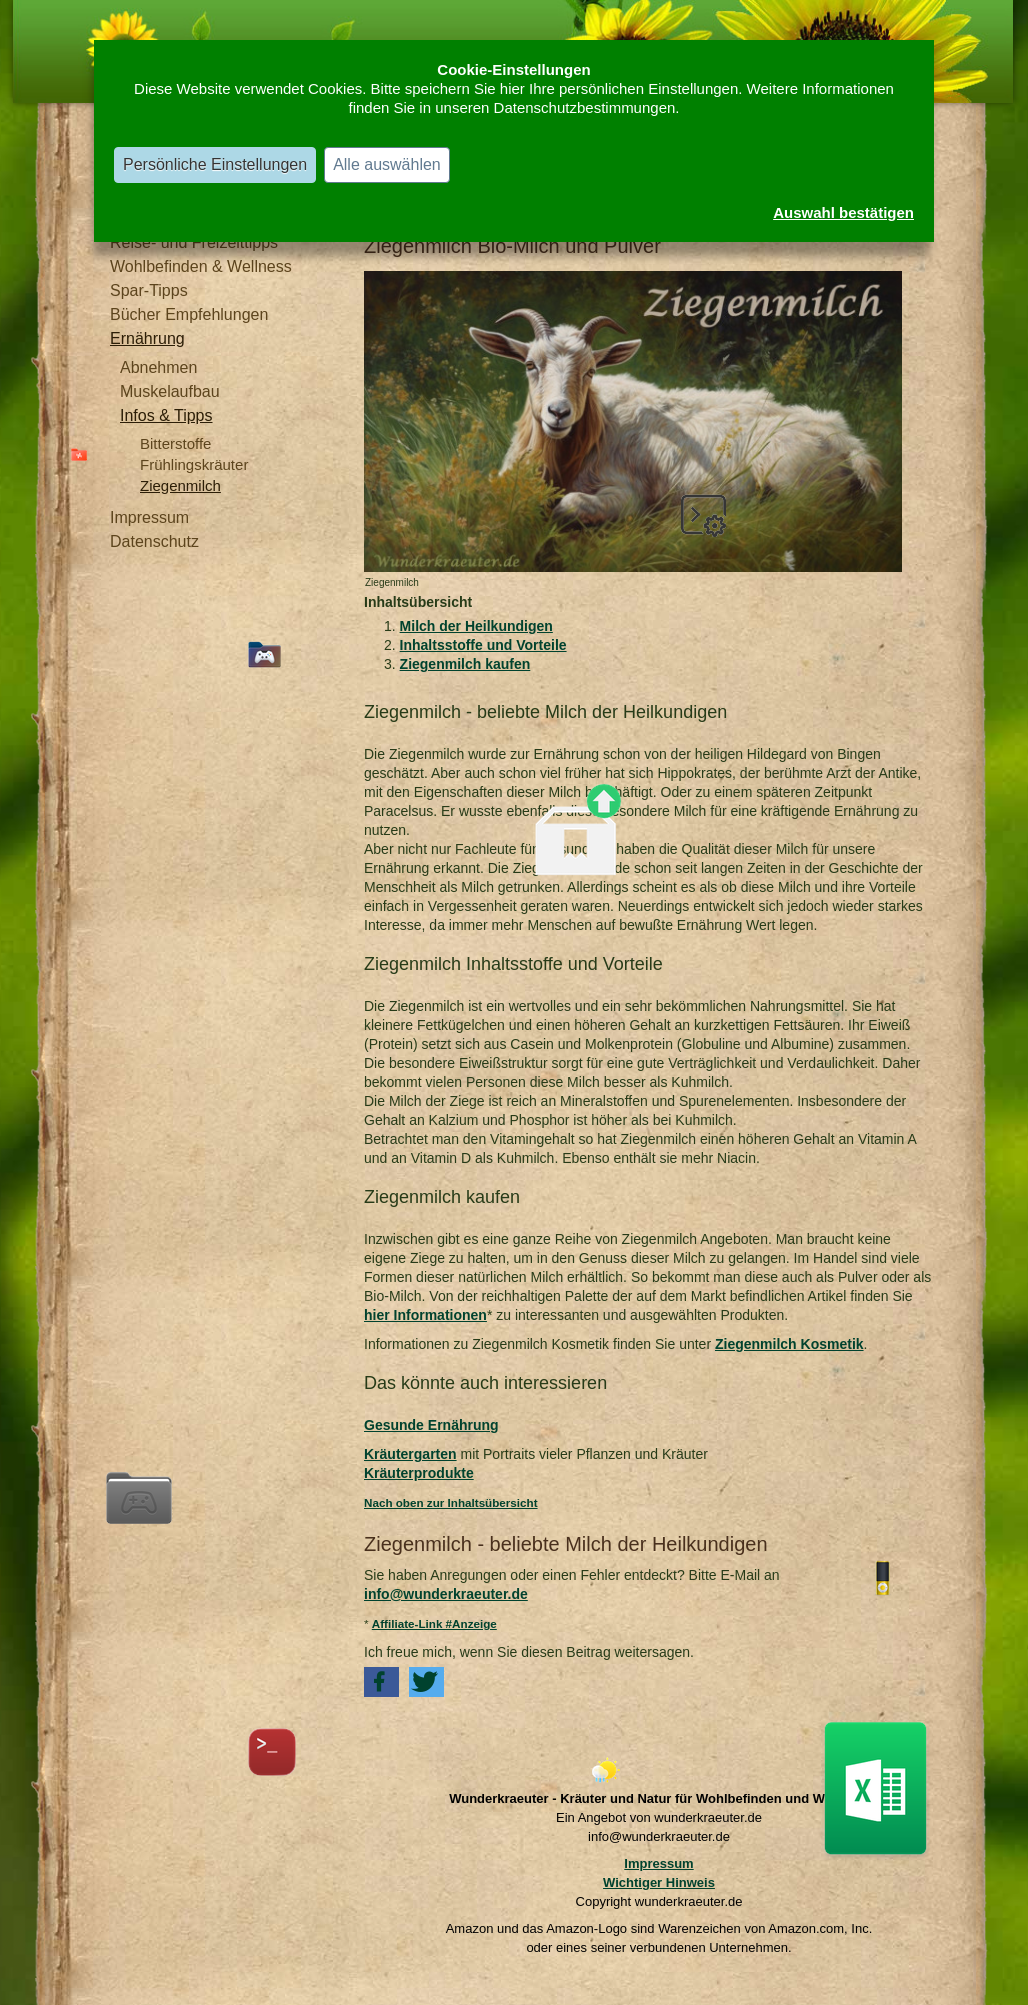 The width and height of the screenshot is (1028, 2005). I want to click on spreadsheet template file, so click(875, 1790).